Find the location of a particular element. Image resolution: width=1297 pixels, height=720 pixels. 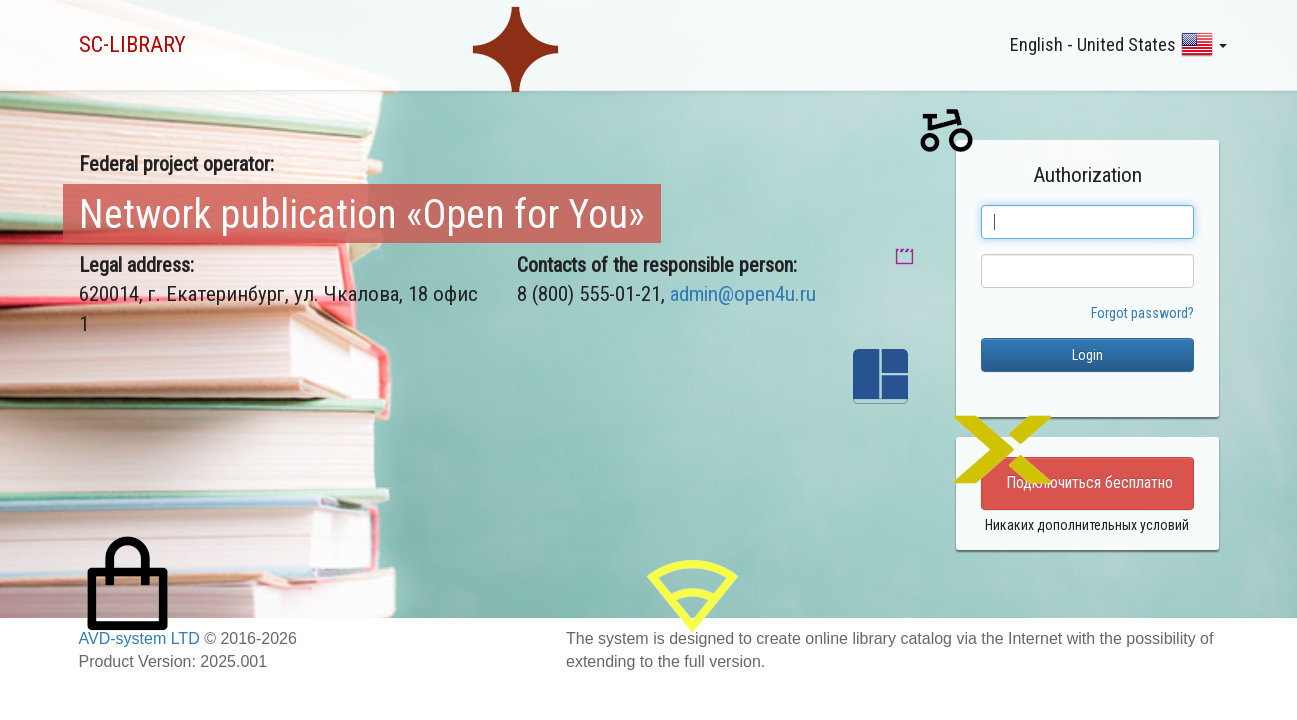

indicates weak wifi signal strength is located at coordinates (692, 596).